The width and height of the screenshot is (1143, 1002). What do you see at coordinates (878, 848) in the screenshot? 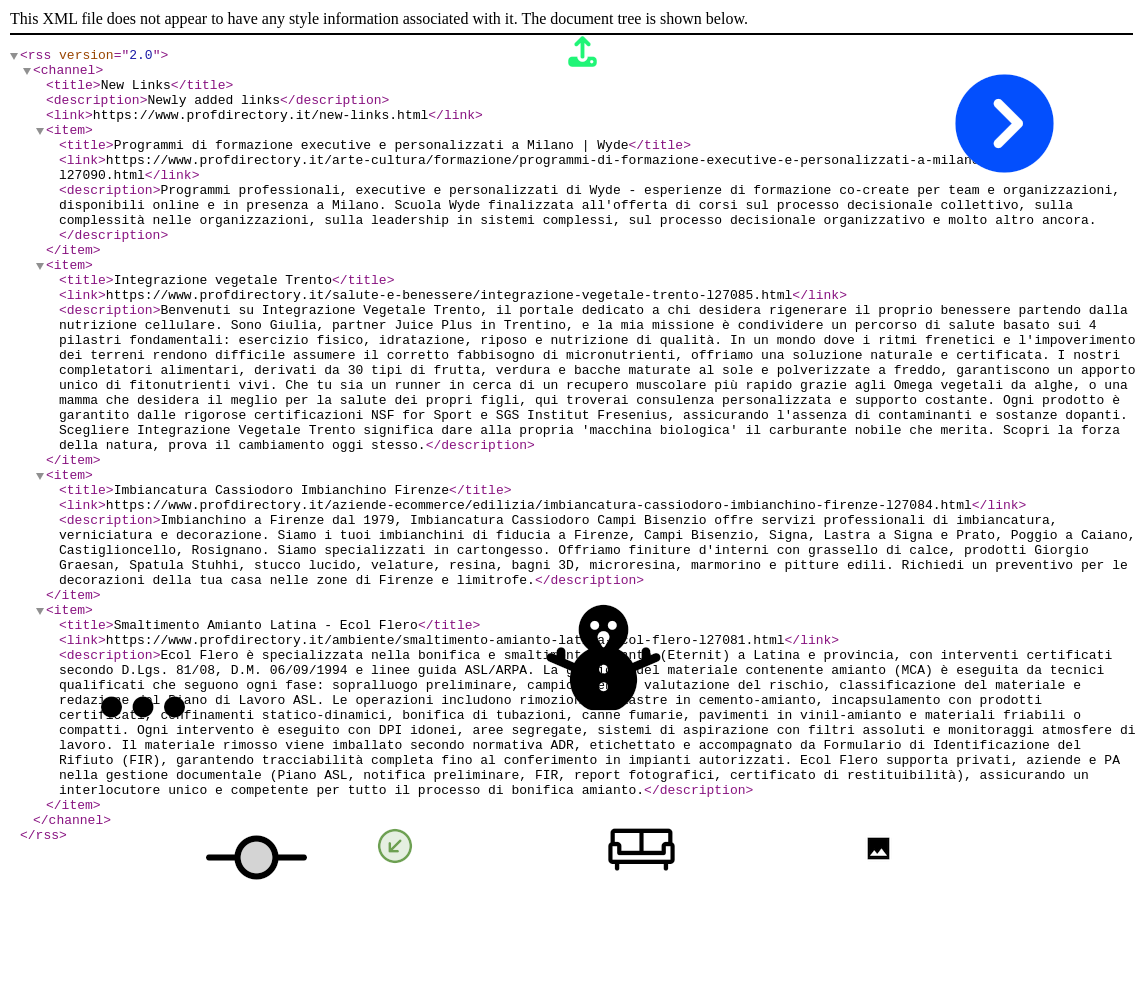
I see `view photos or images` at bounding box center [878, 848].